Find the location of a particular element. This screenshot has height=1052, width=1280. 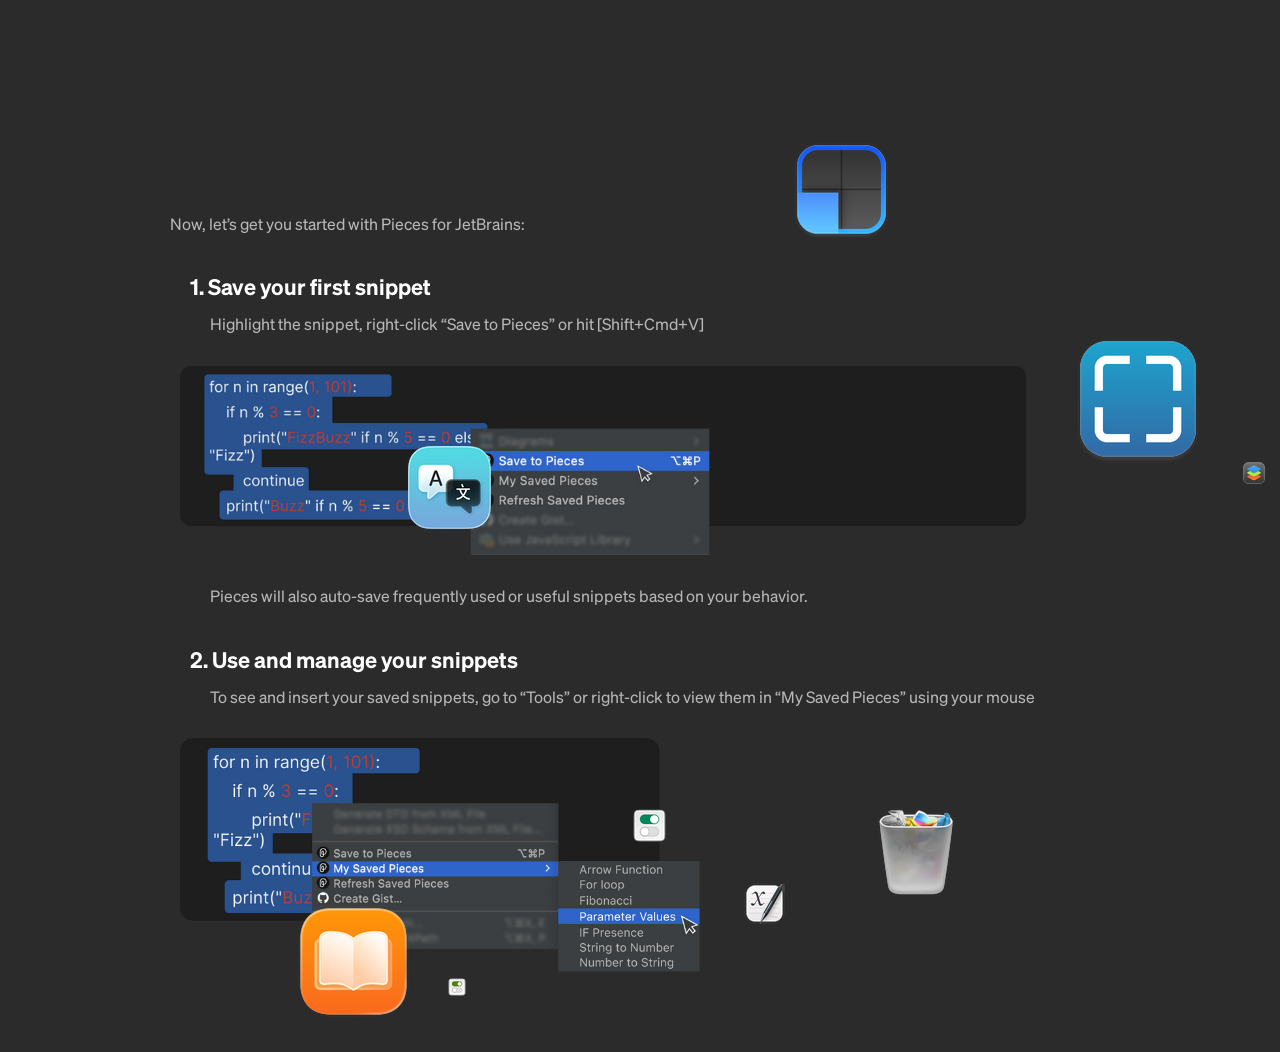

configure hot corners settings is located at coordinates (1138, 399).